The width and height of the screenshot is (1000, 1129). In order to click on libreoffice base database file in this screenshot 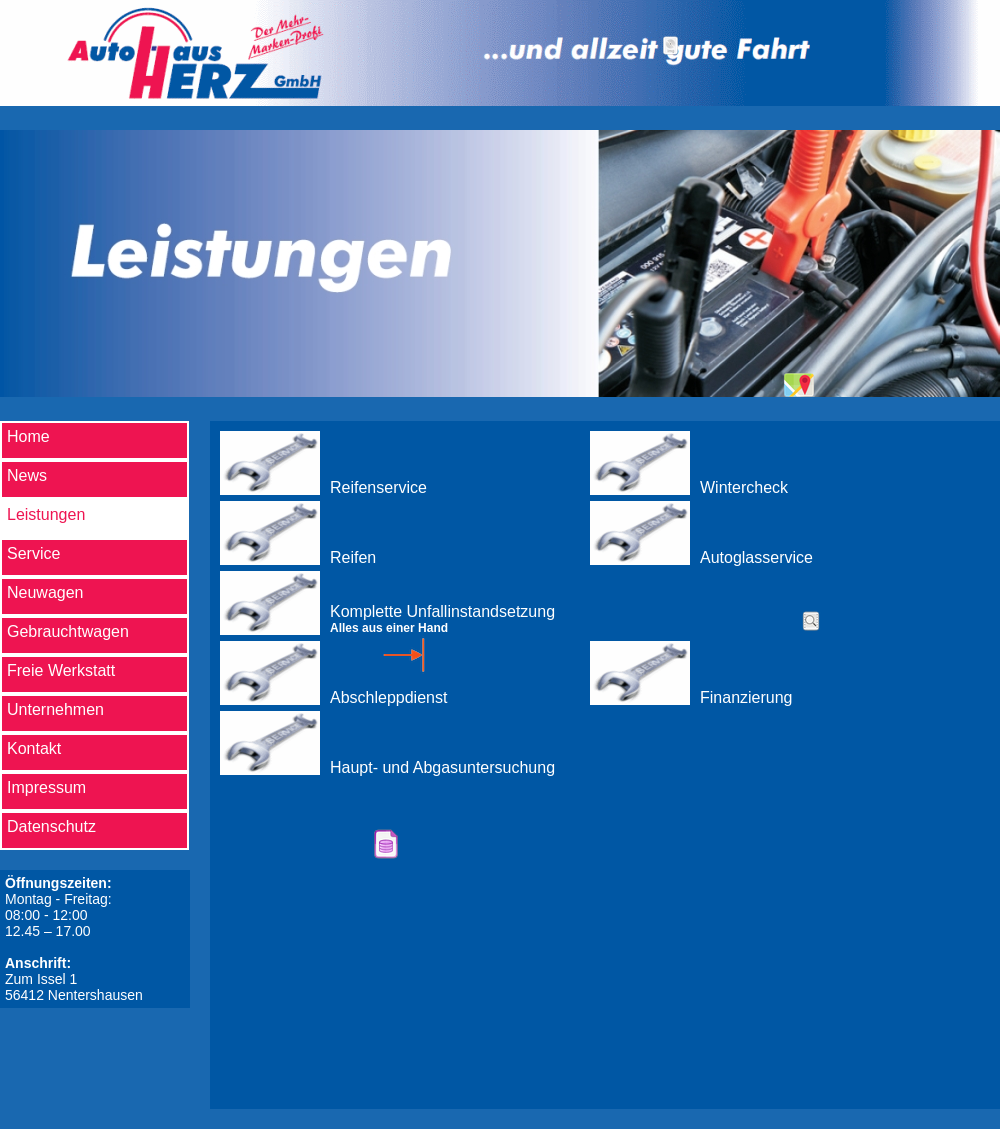, I will do `click(386, 844)`.